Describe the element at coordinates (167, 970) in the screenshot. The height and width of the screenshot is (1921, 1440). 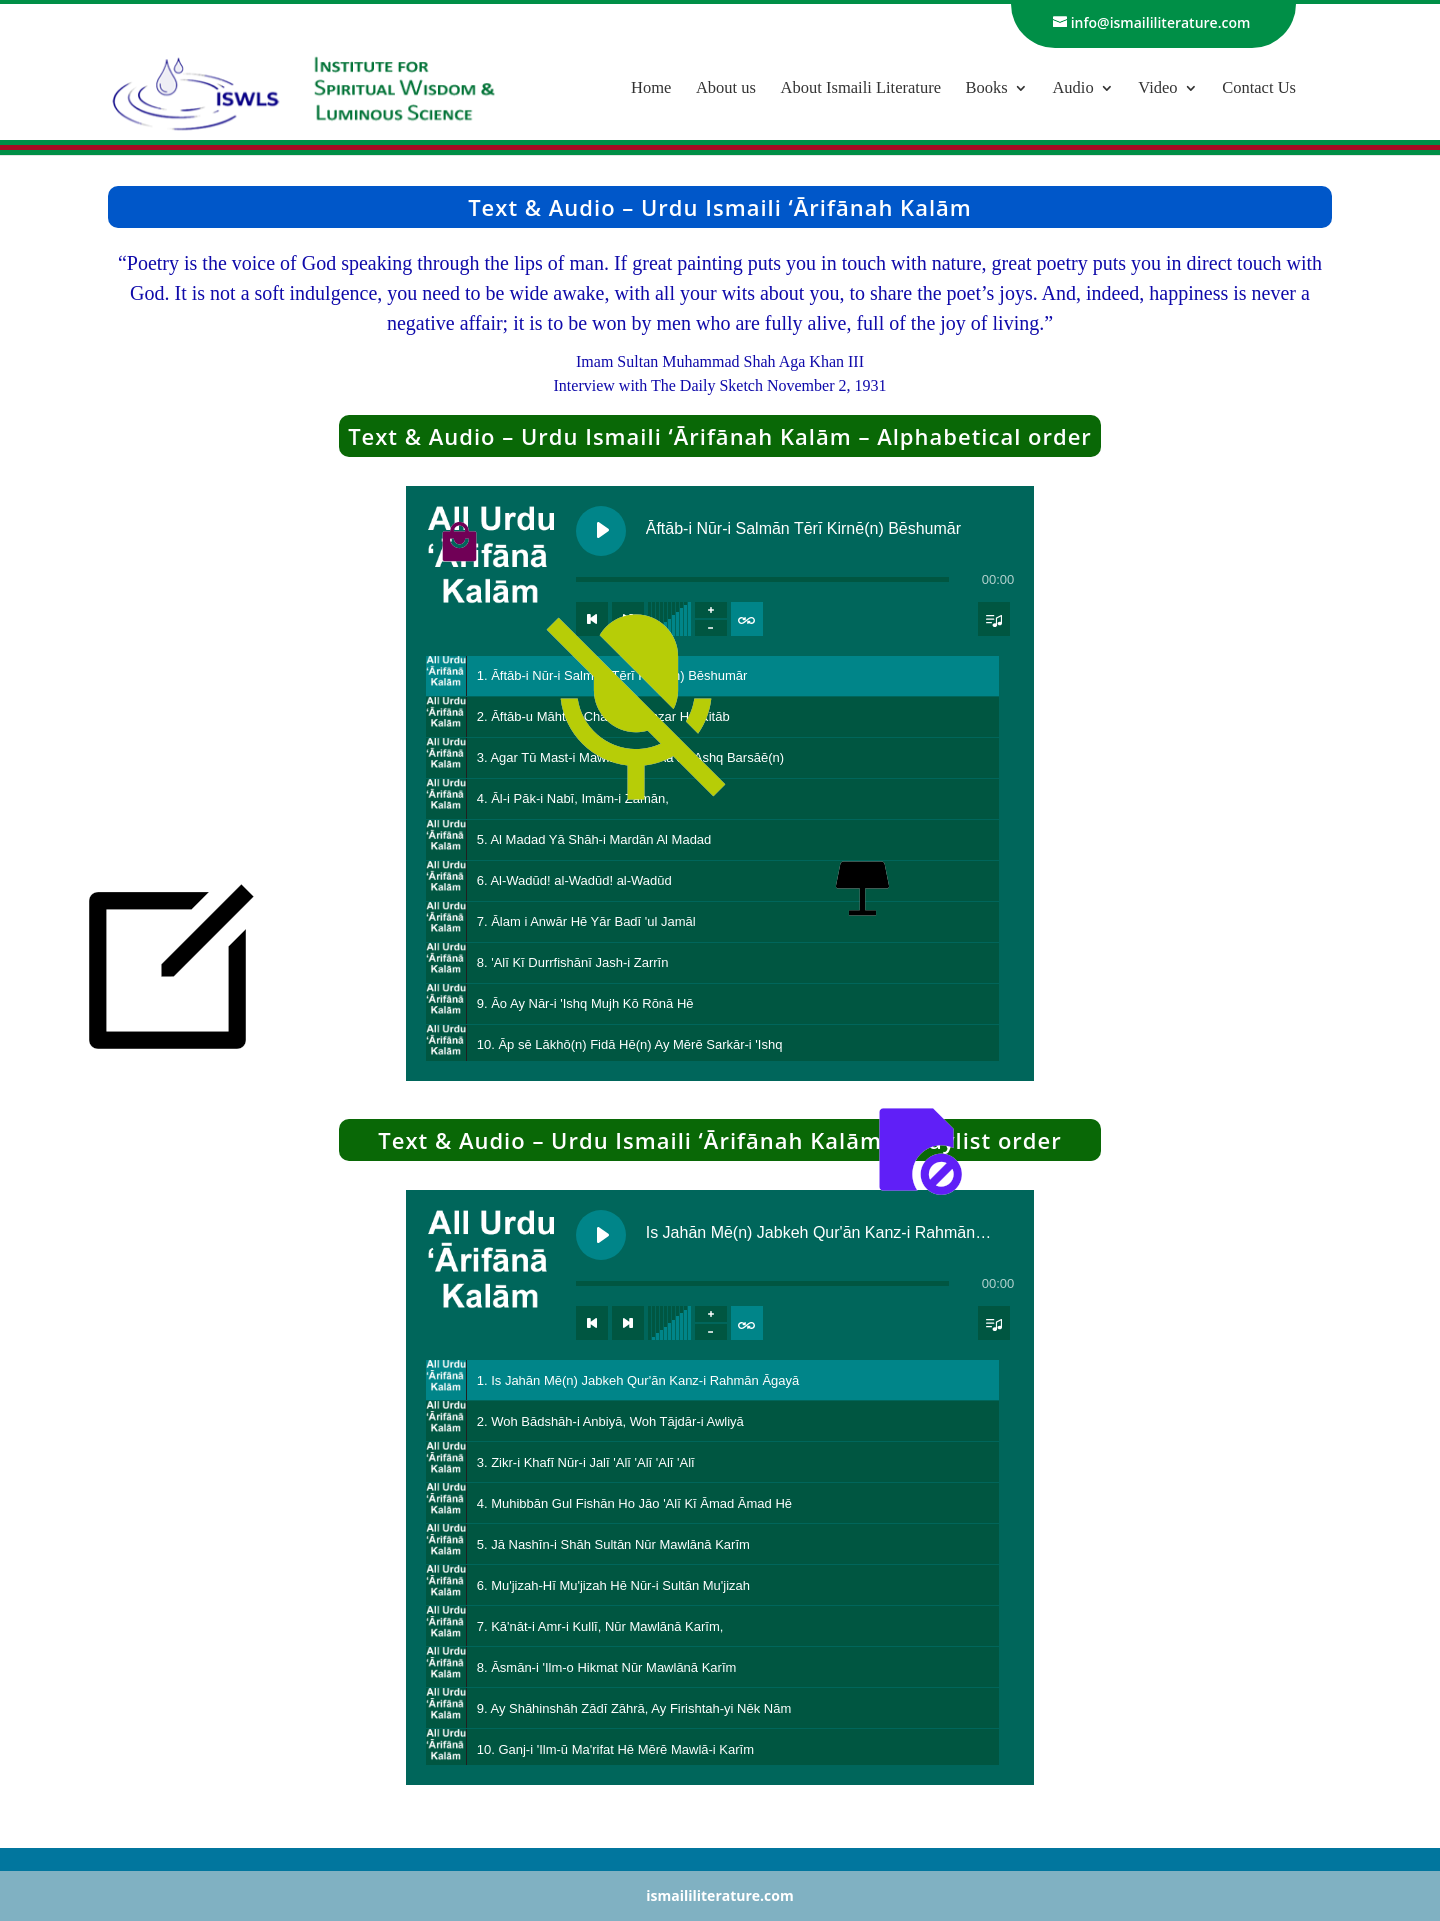
I see `edit content in a text field or form` at that location.